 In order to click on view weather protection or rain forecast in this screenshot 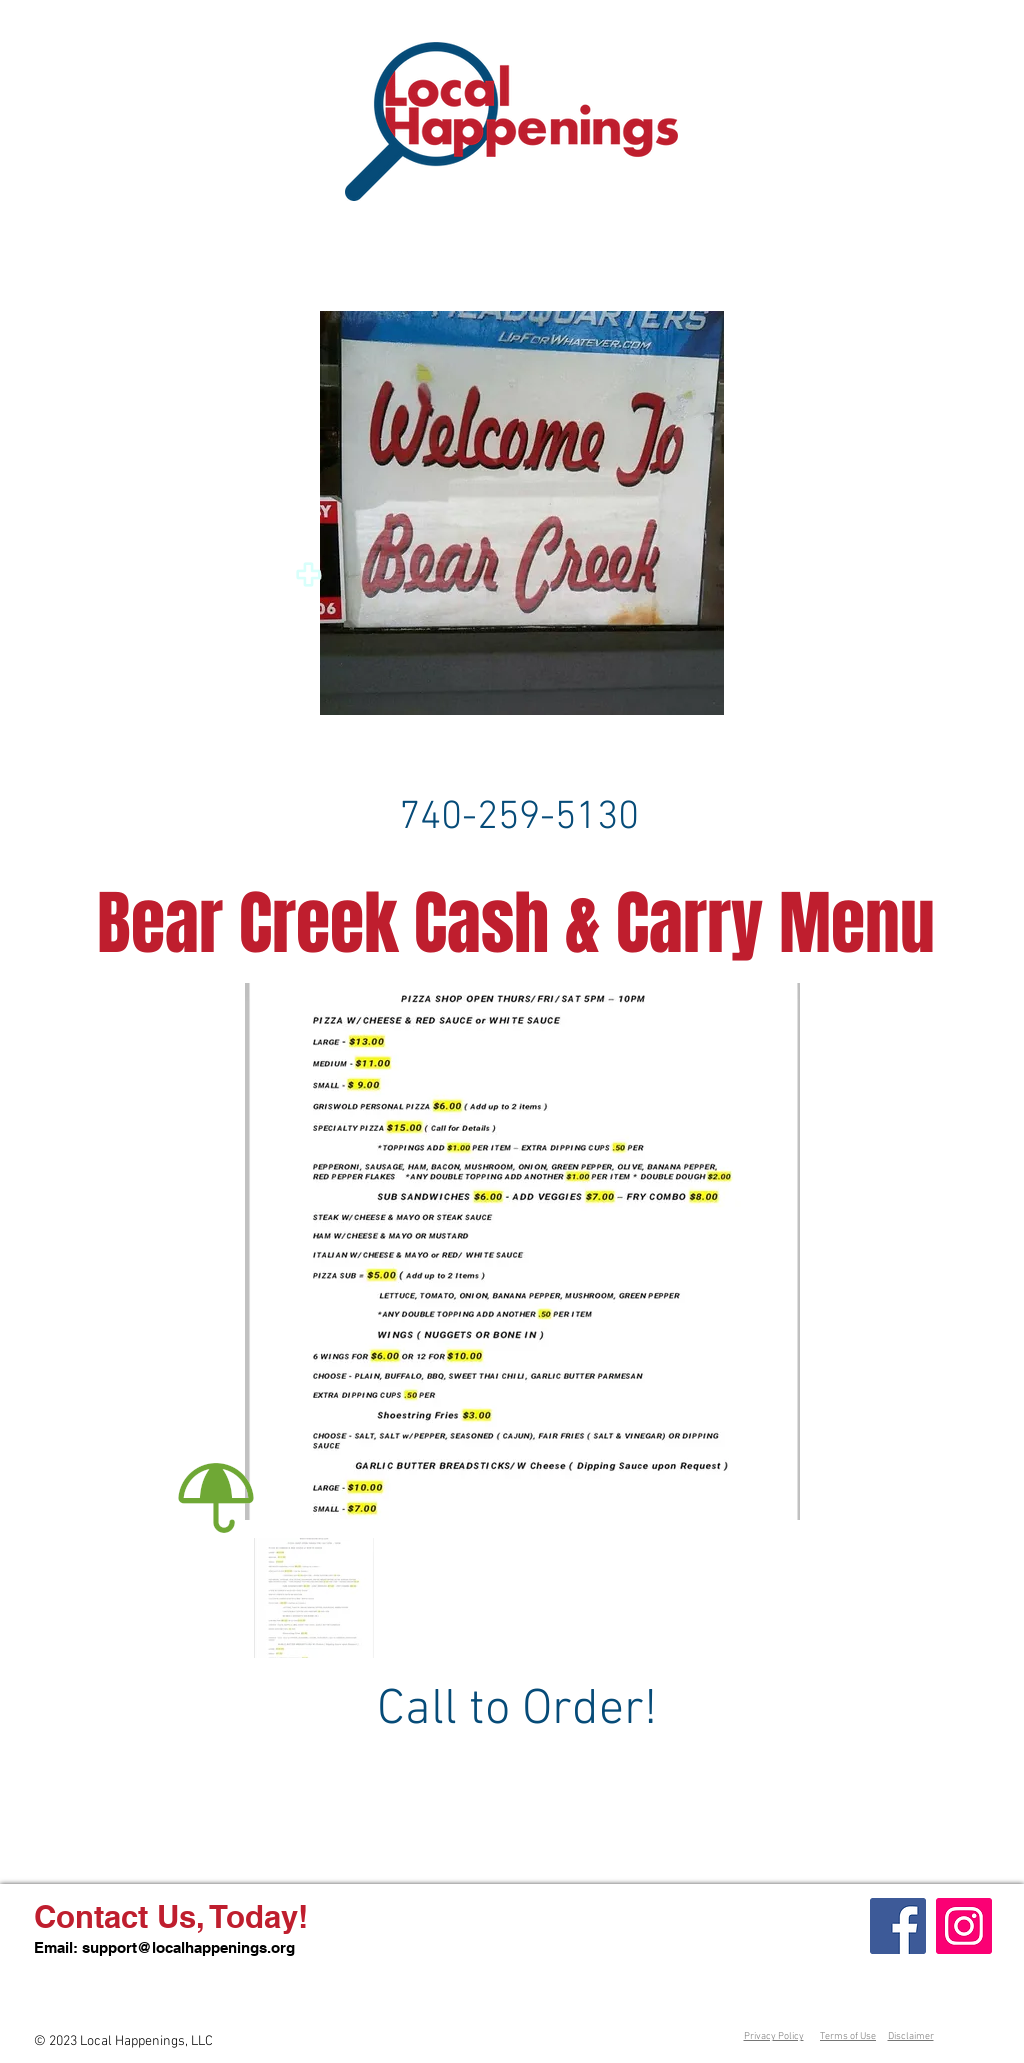, I will do `click(216, 1498)`.